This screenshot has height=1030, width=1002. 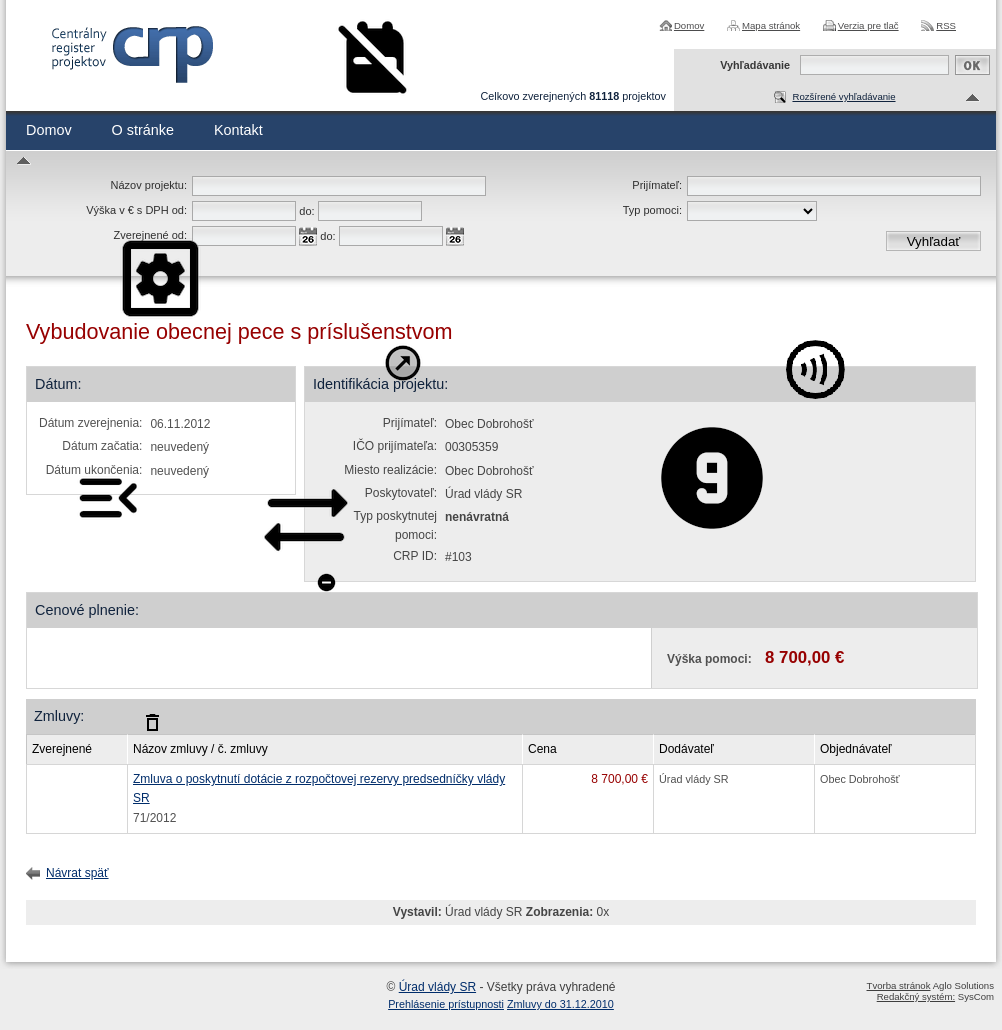 I want to click on delete selected item, so click(x=152, y=722).